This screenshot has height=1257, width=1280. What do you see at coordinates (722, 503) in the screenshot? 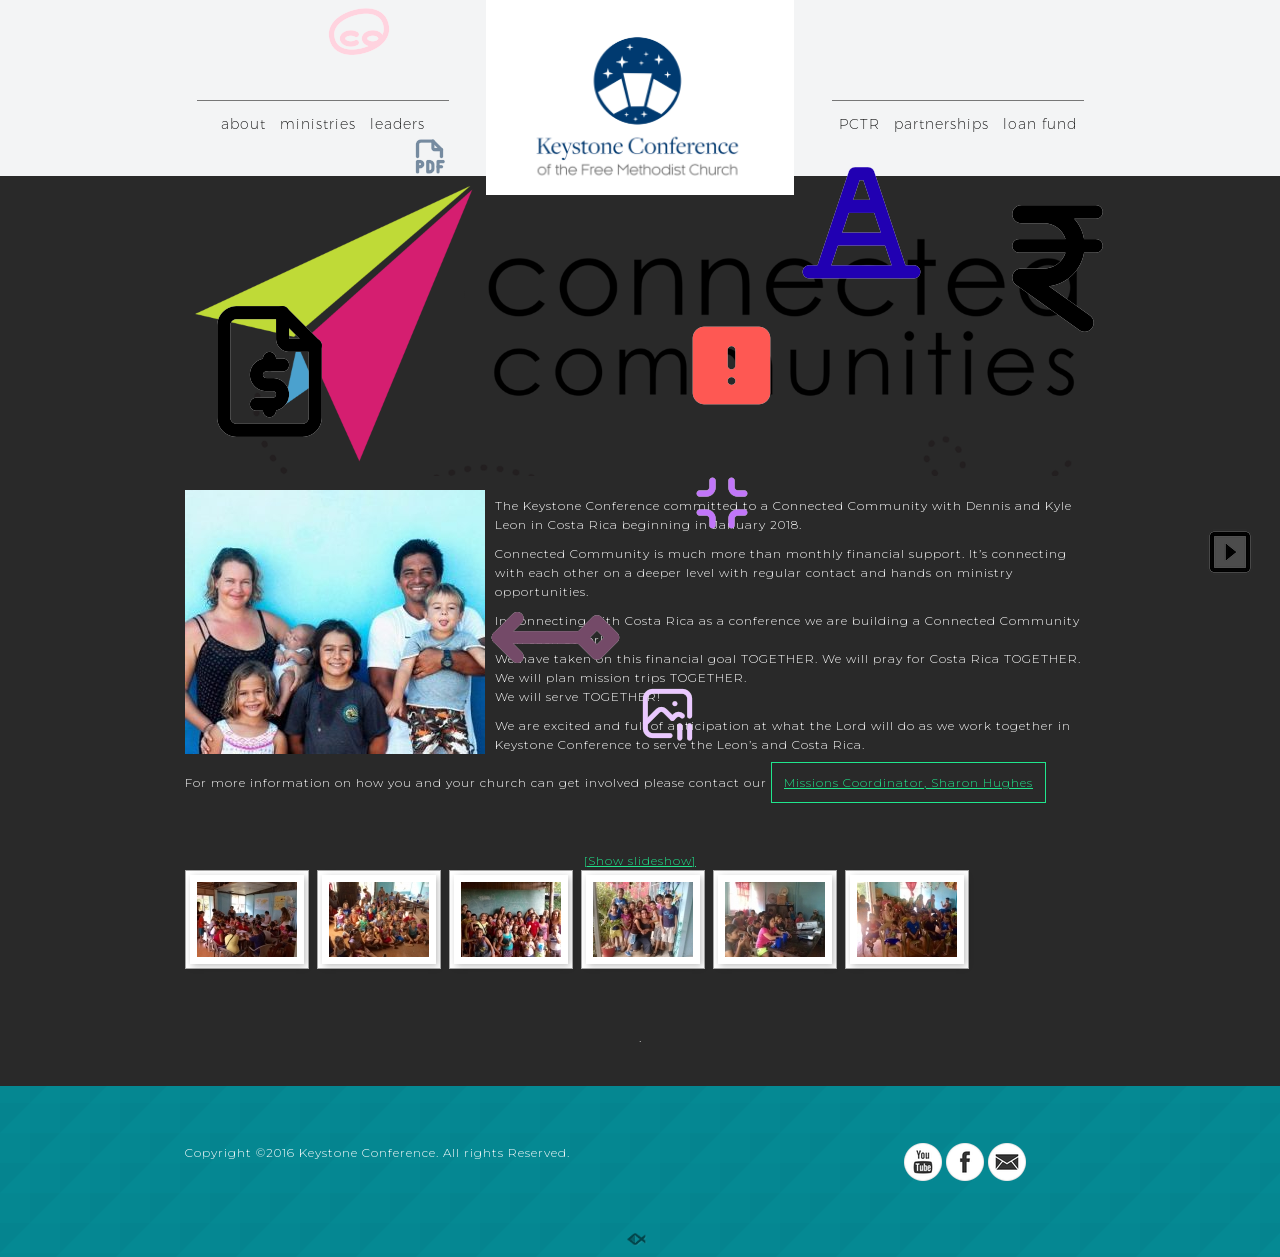
I see `minimize or collapse the current window` at bounding box center [722, 503].